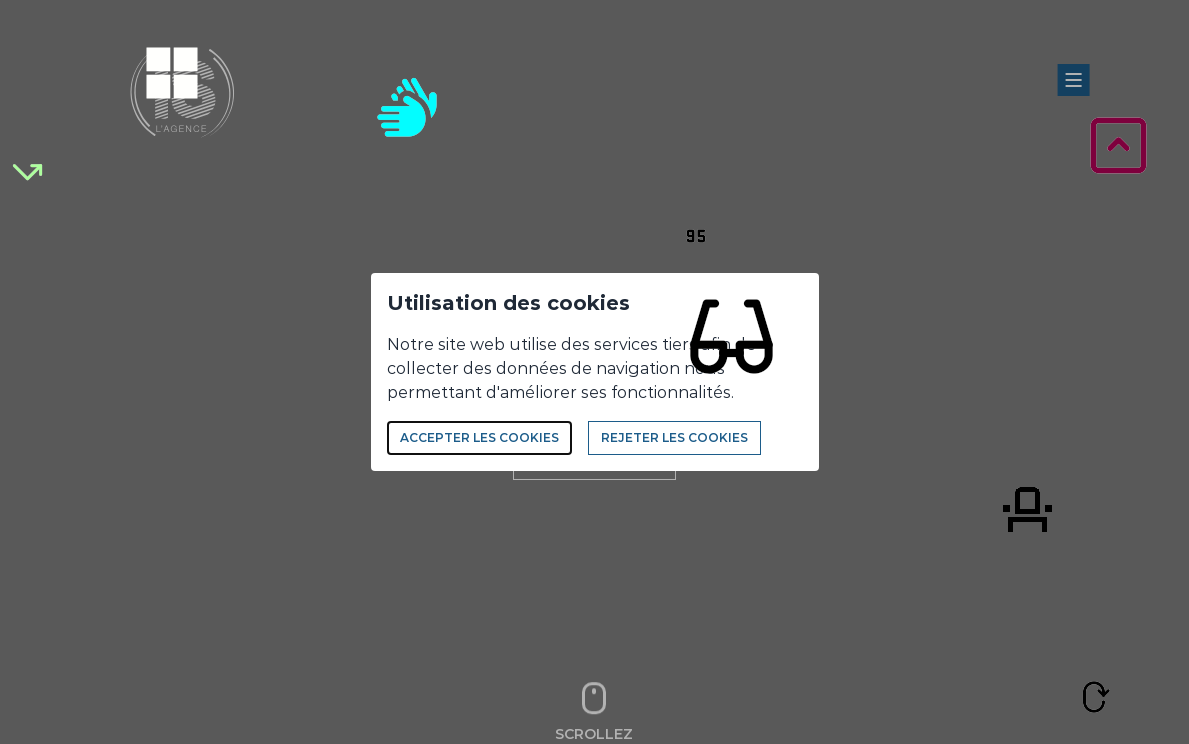  I want to click on select or reserve a seat, so click(1027, 509).